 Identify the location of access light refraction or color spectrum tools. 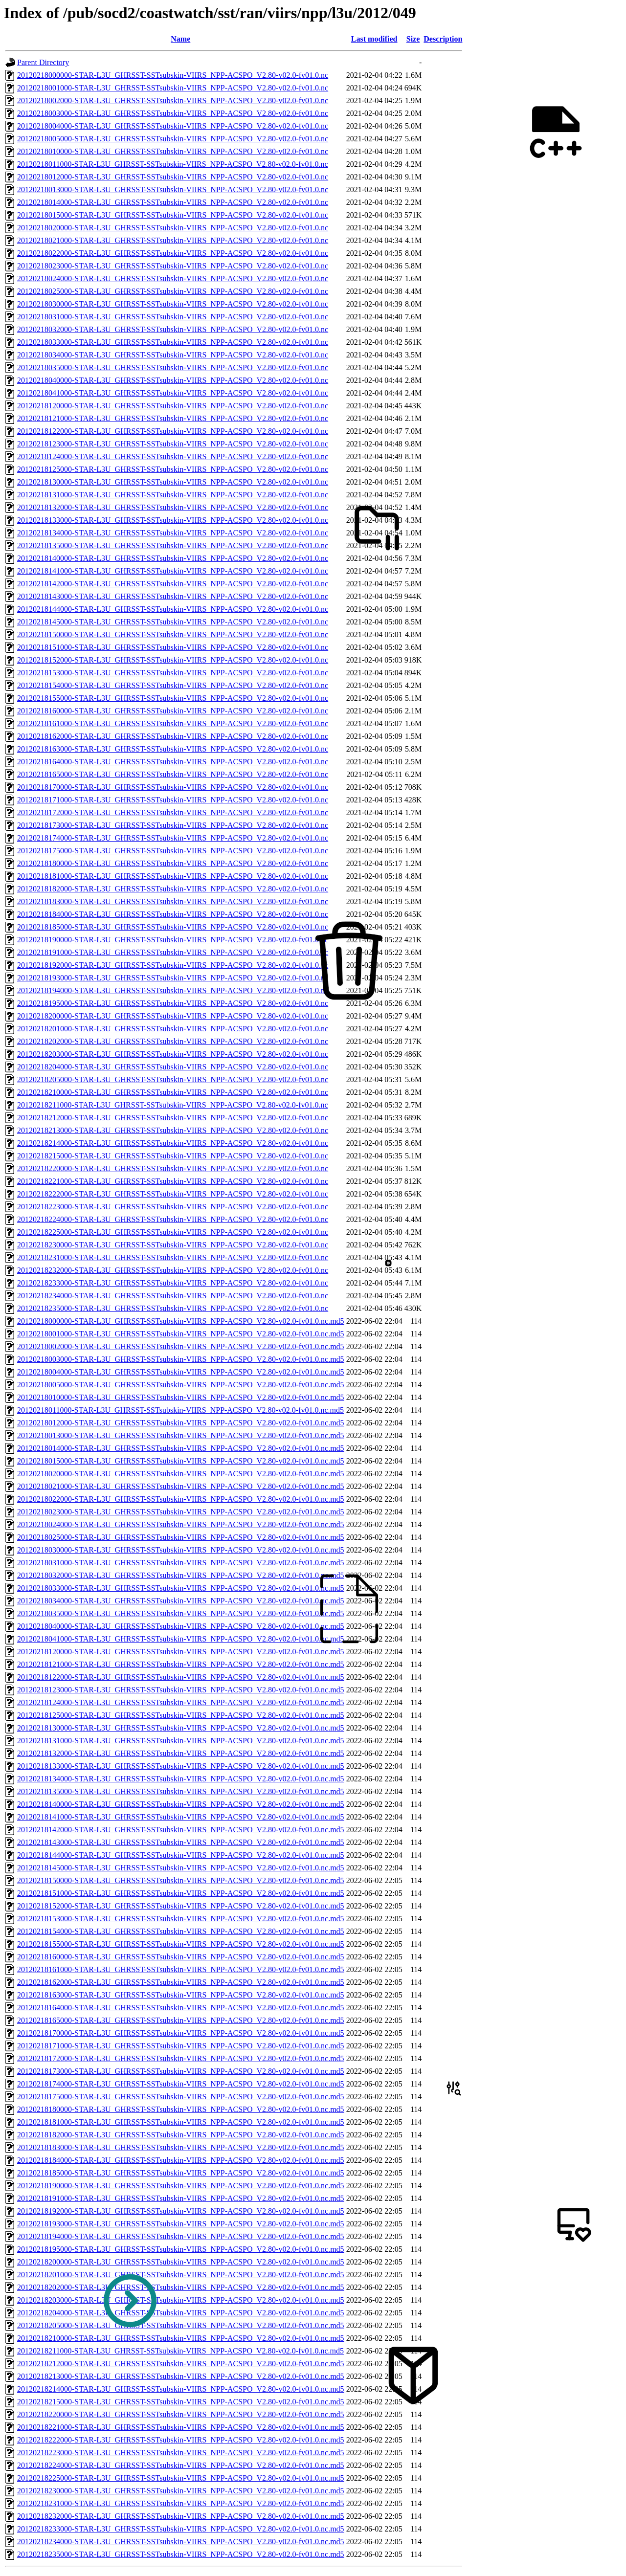
(413, 2374).